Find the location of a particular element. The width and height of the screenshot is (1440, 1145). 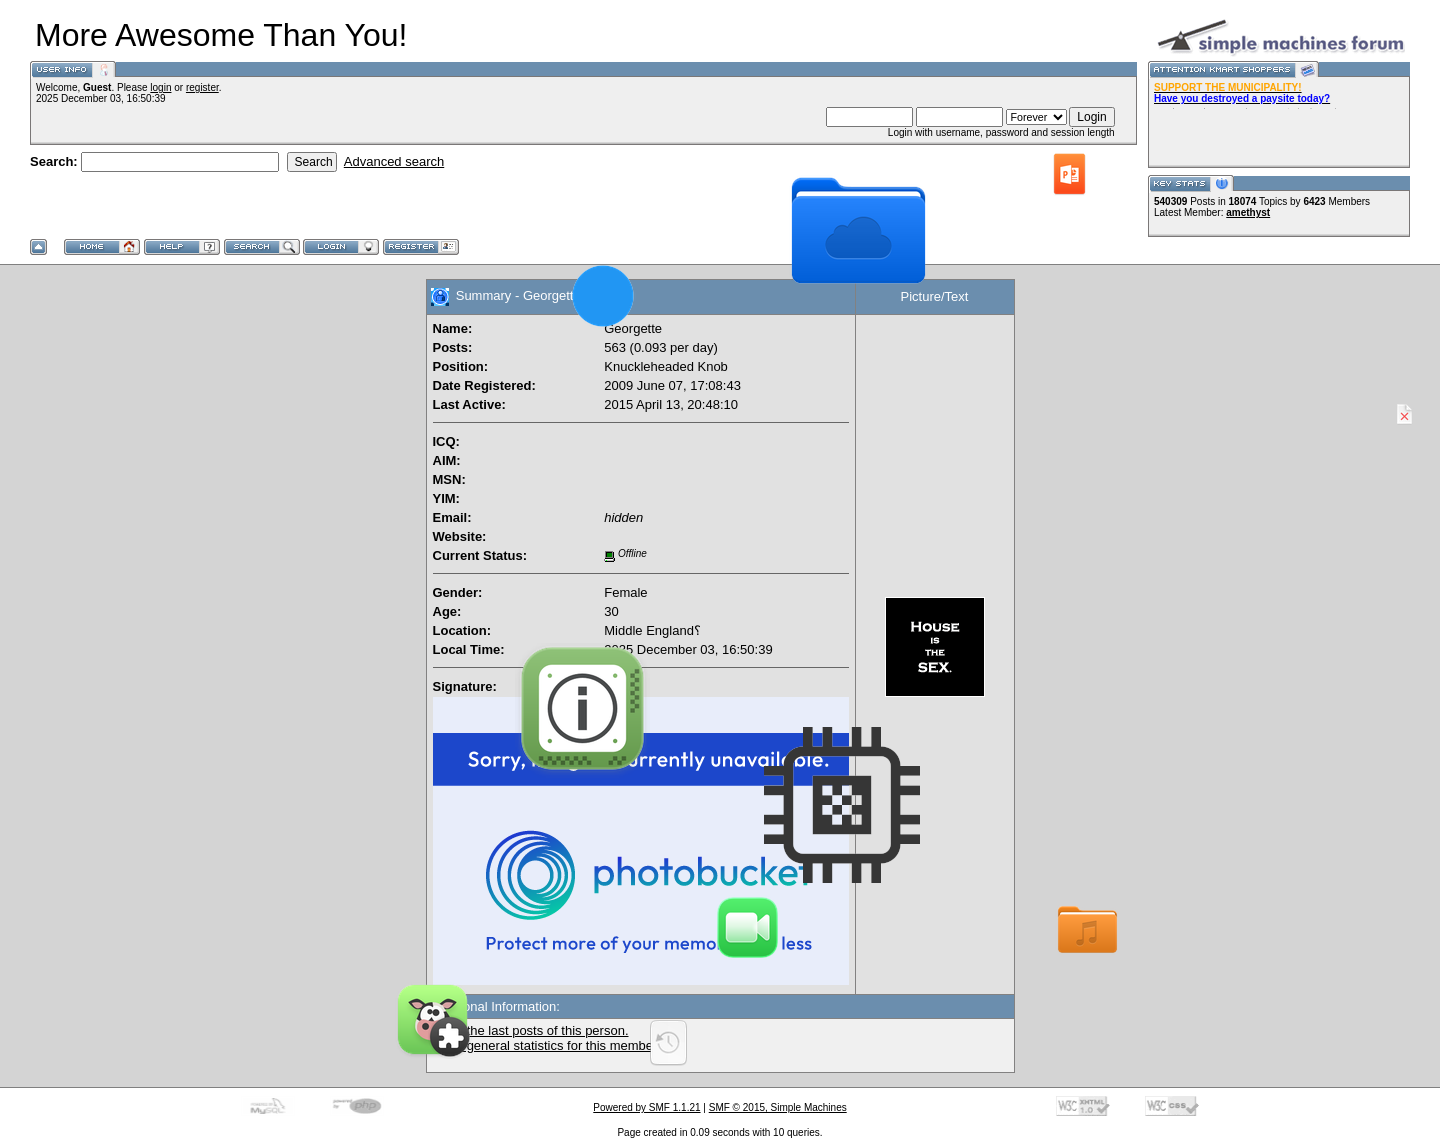

open your music files folder is located at coordinates (1087, 929).